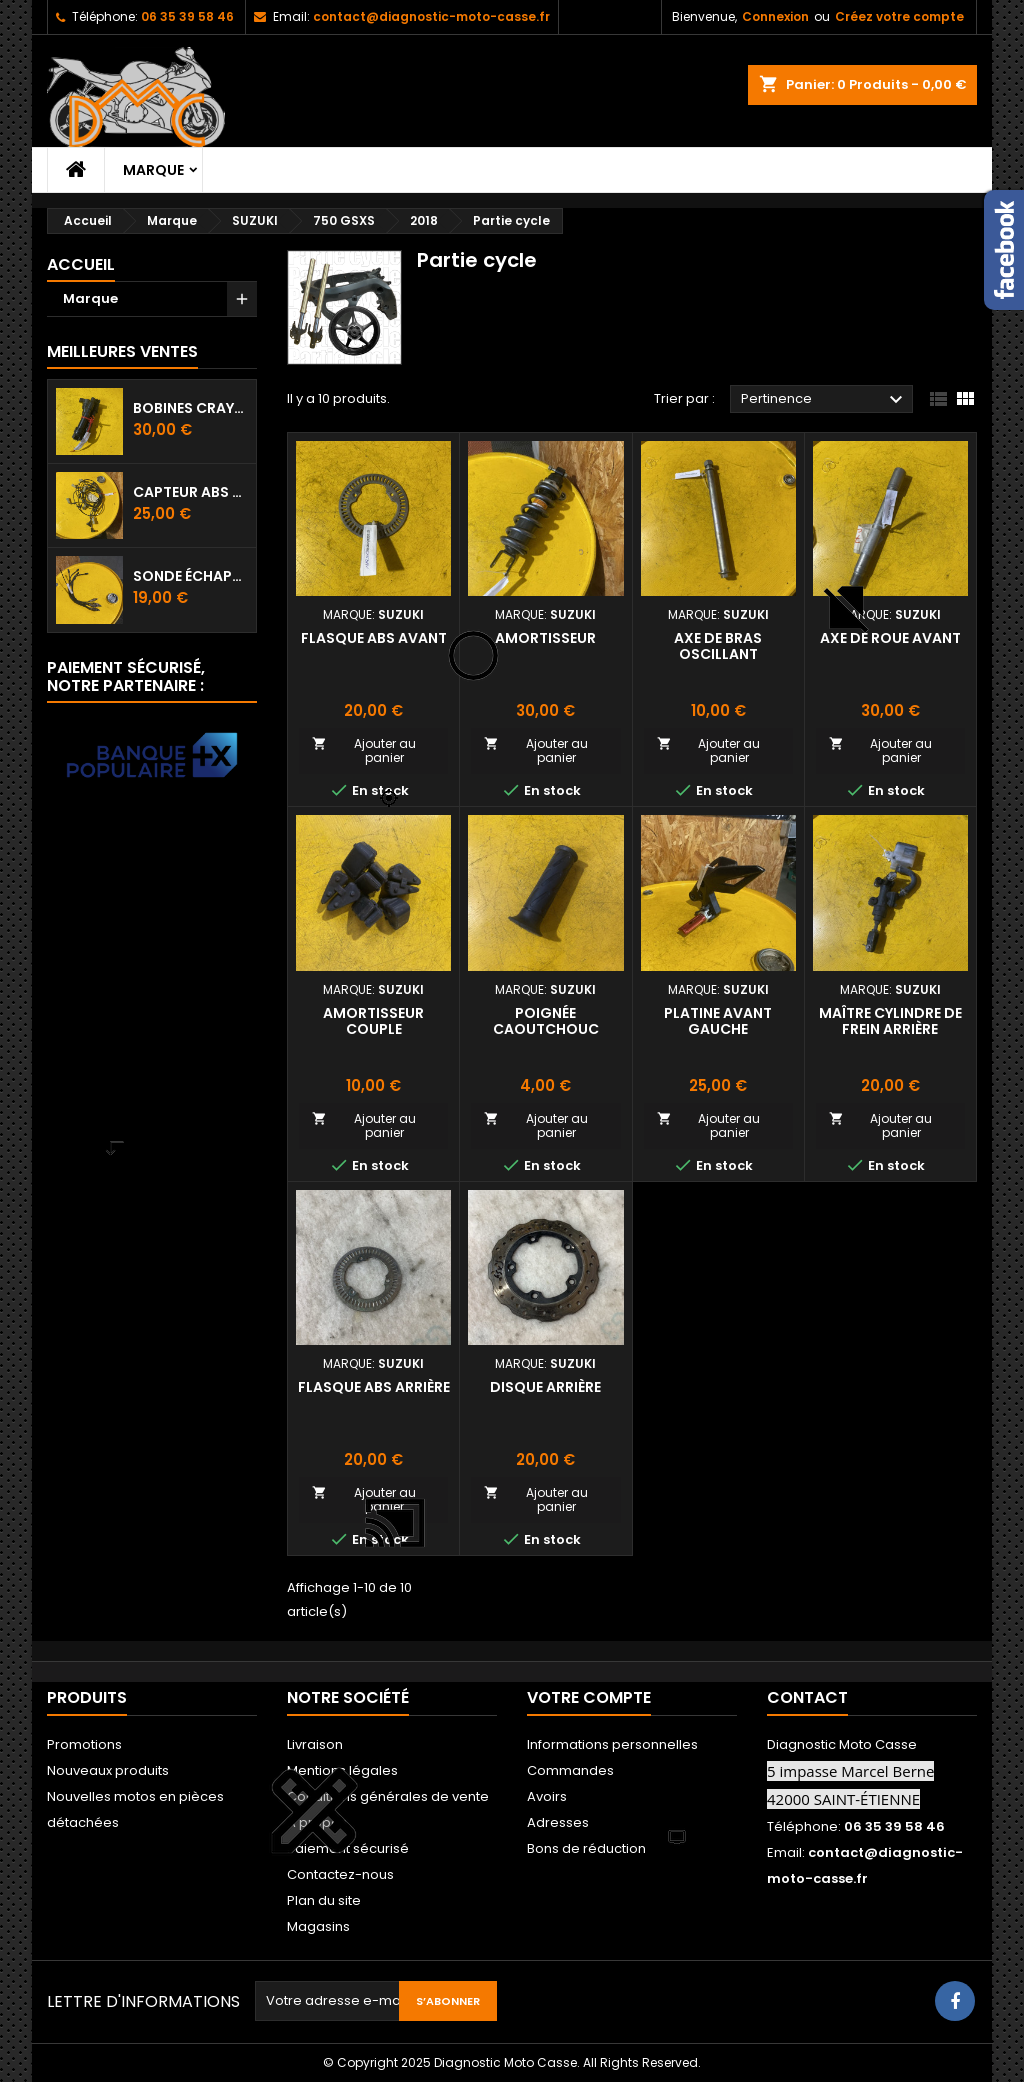 The width and height of the screenshot is (1024, 2082). Describe the element at coordinates (846, 607) in the screenshot. I see `no sim card detected` at that location.